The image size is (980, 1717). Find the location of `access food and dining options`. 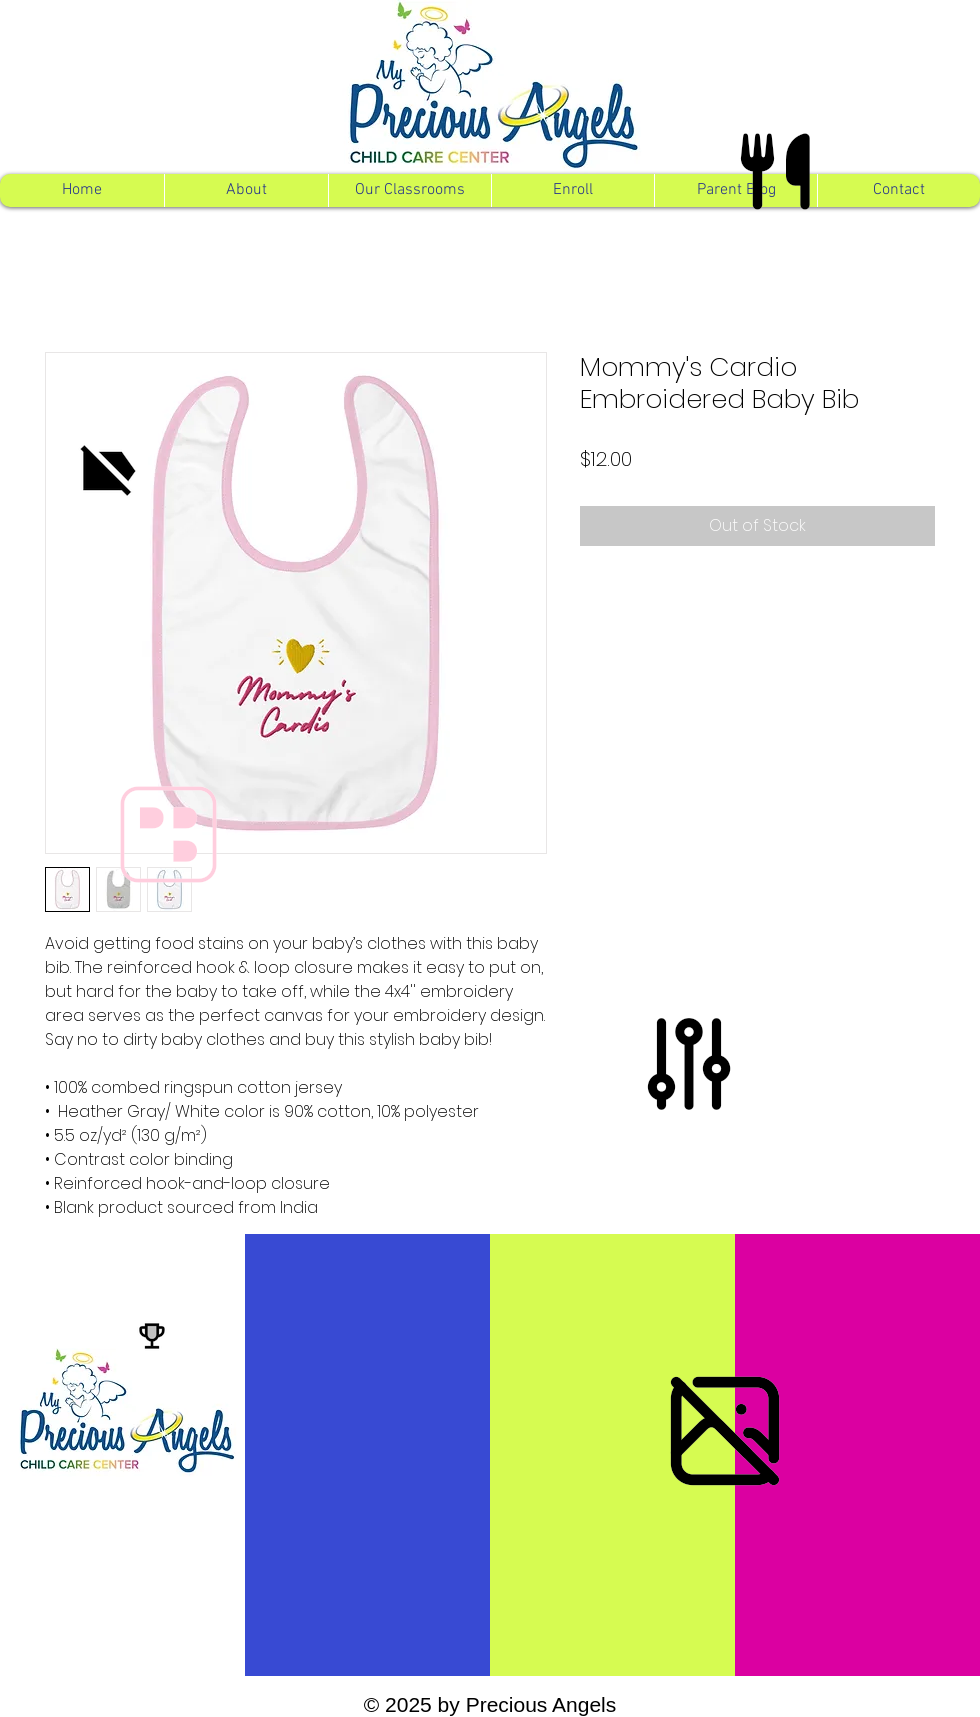

access food and dining options is located at coordinates (776, 171).